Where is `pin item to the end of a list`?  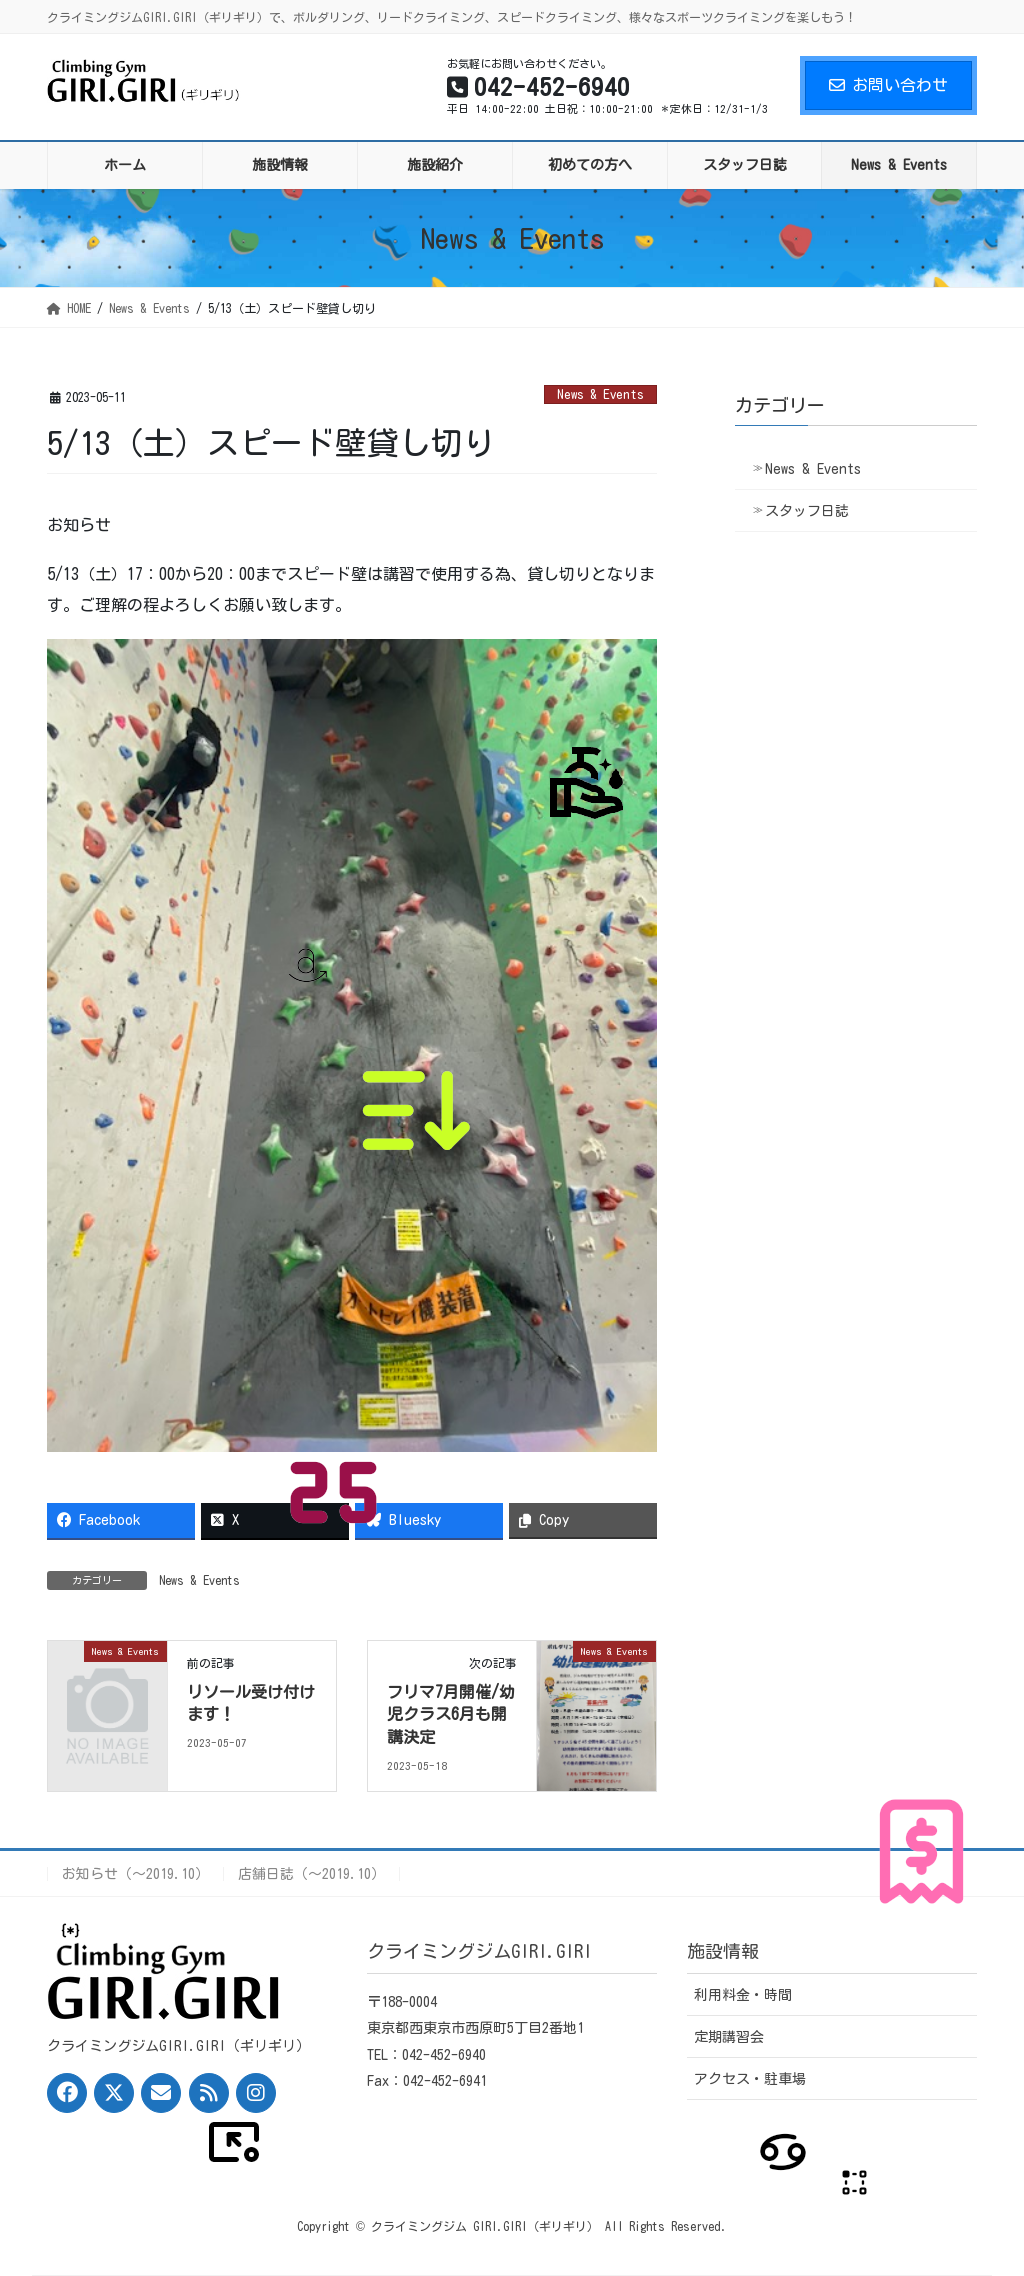 pin item to the end of a list is located at coordinates (234, 2142).